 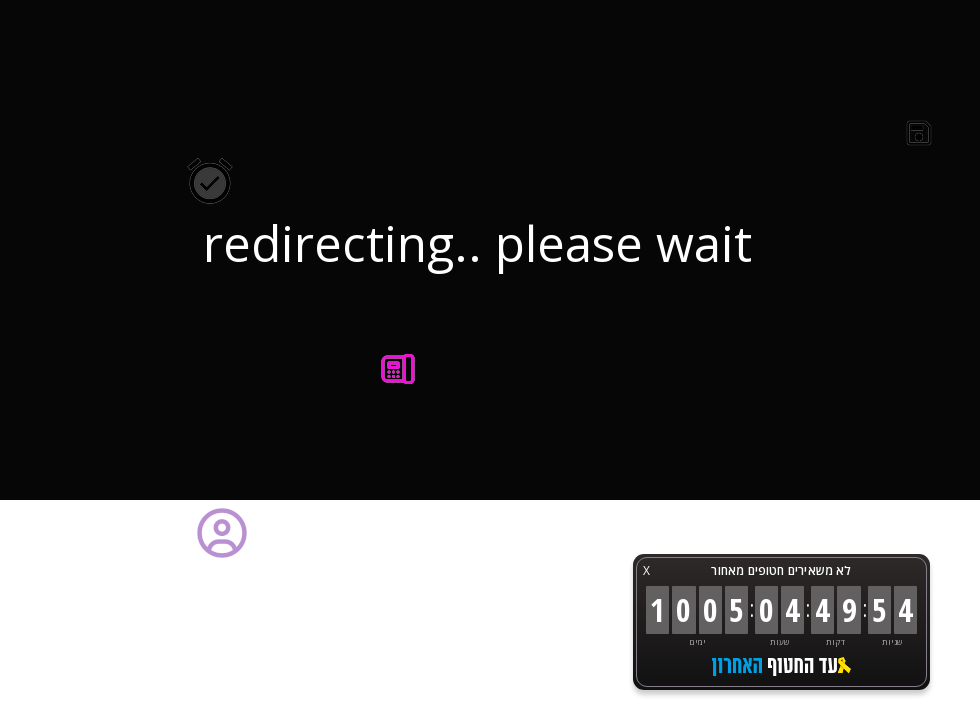 I want to click on alarm is set and active, so click(x=210, y=181).